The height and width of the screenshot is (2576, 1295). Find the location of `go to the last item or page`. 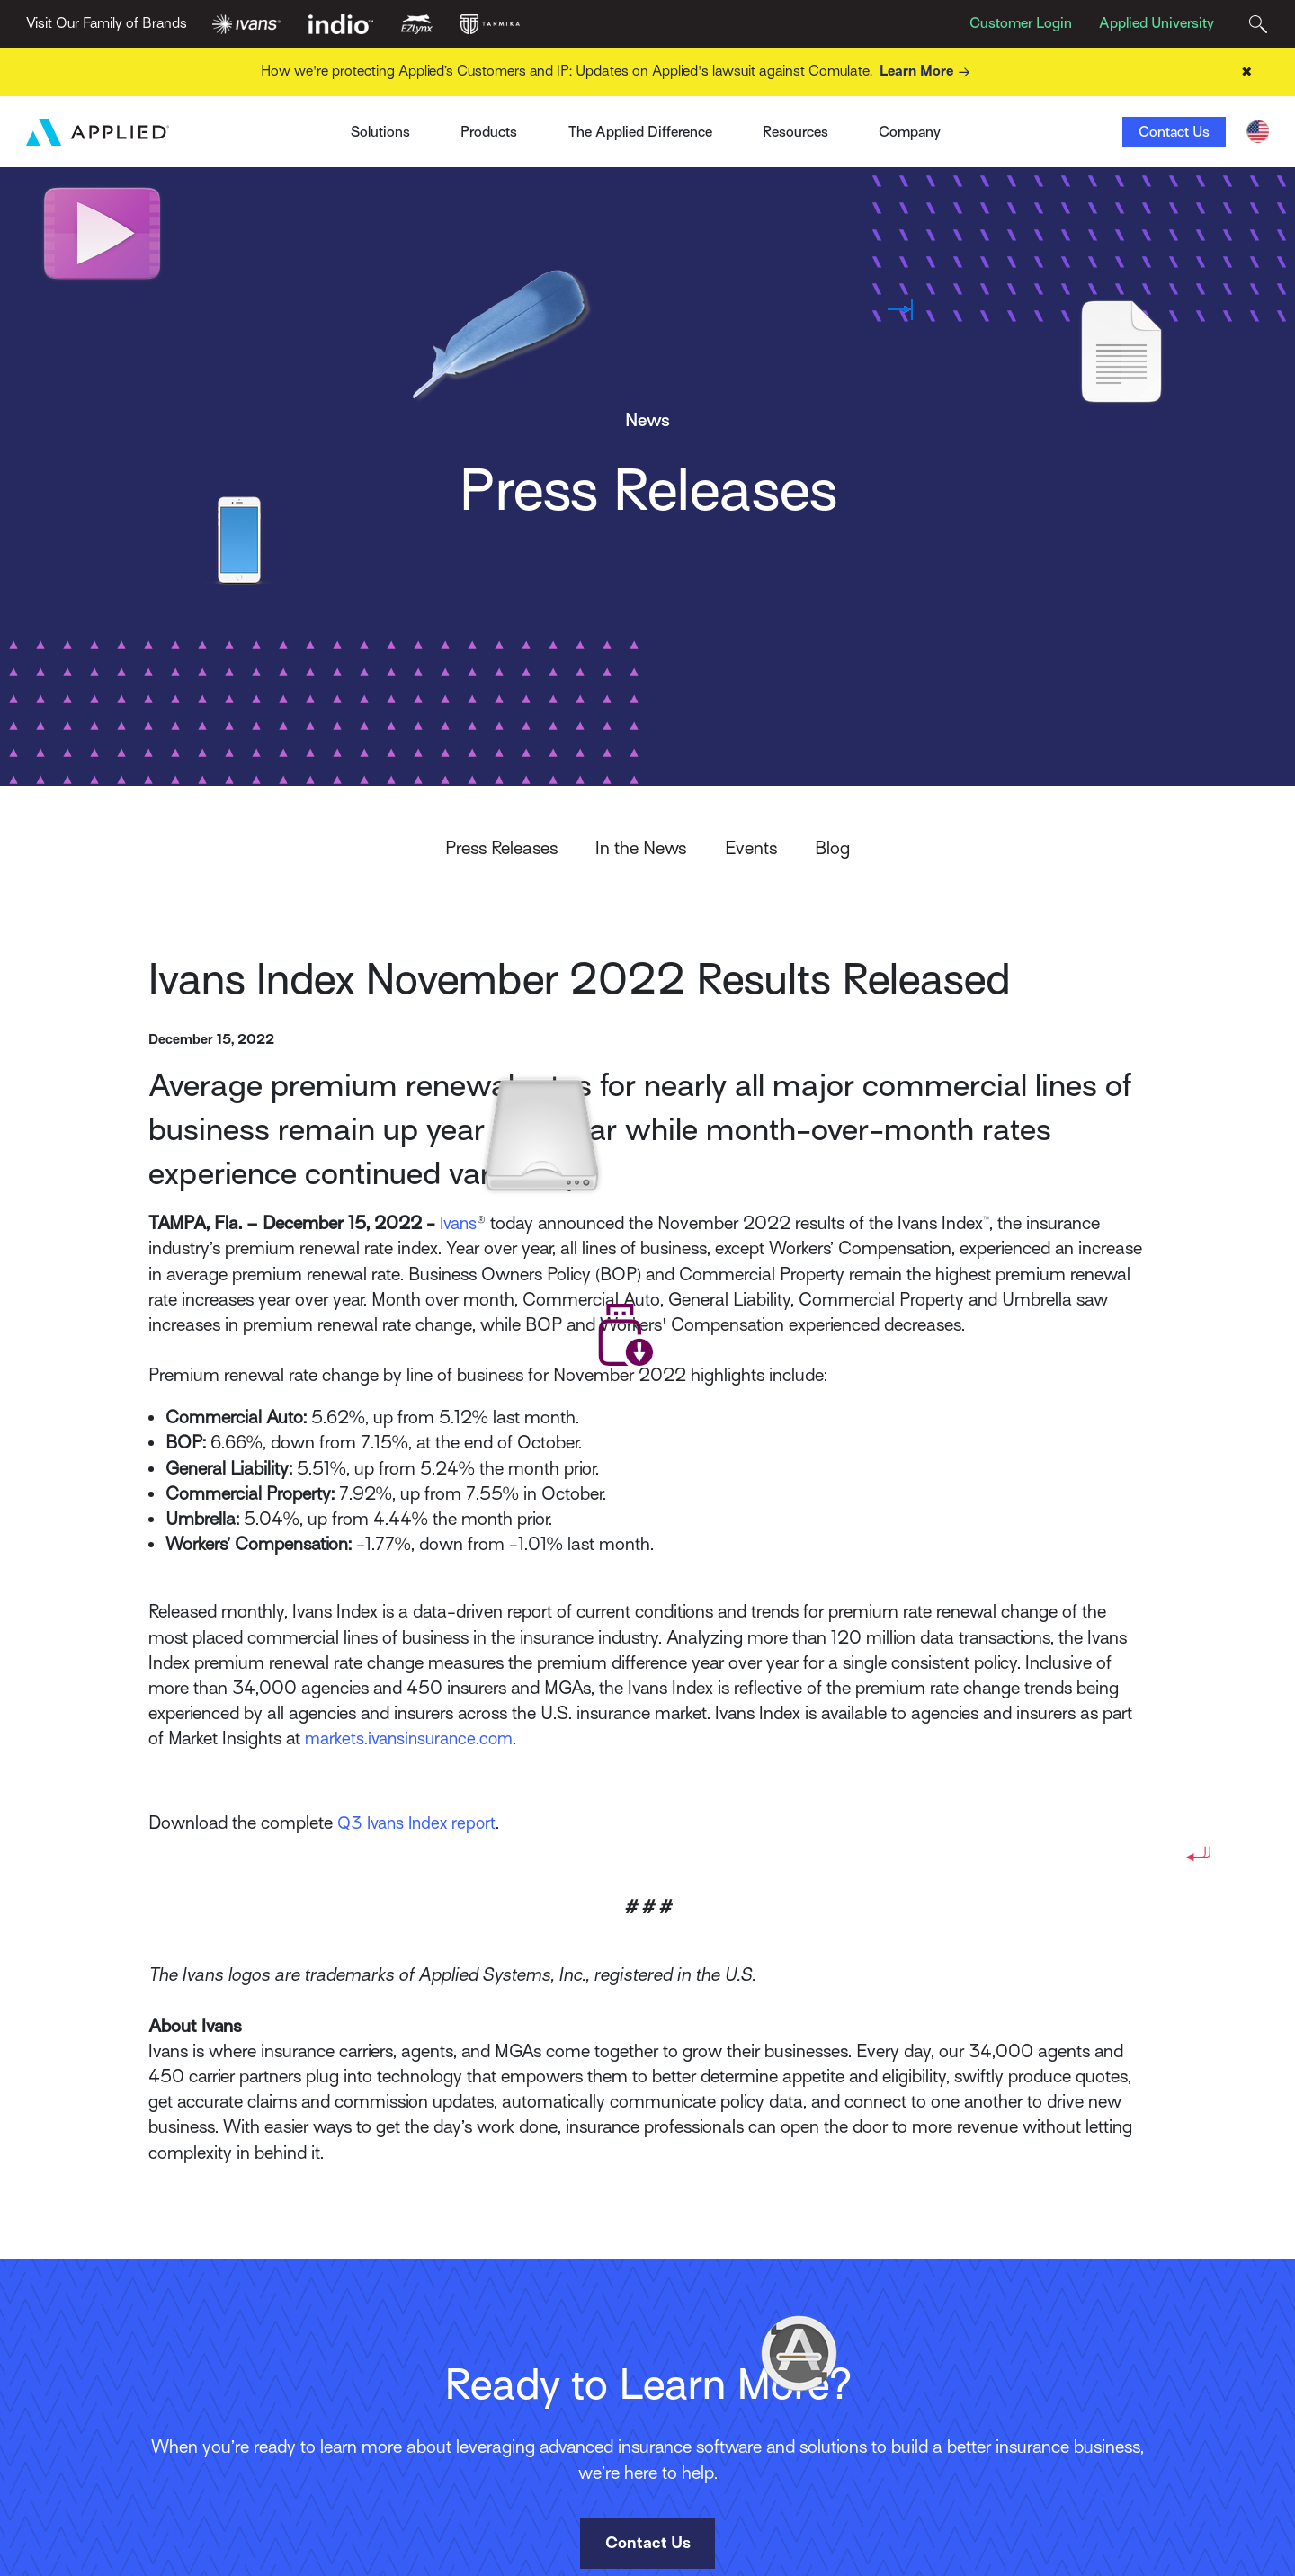

go to the last item or page is located at coordinates (900, 309).